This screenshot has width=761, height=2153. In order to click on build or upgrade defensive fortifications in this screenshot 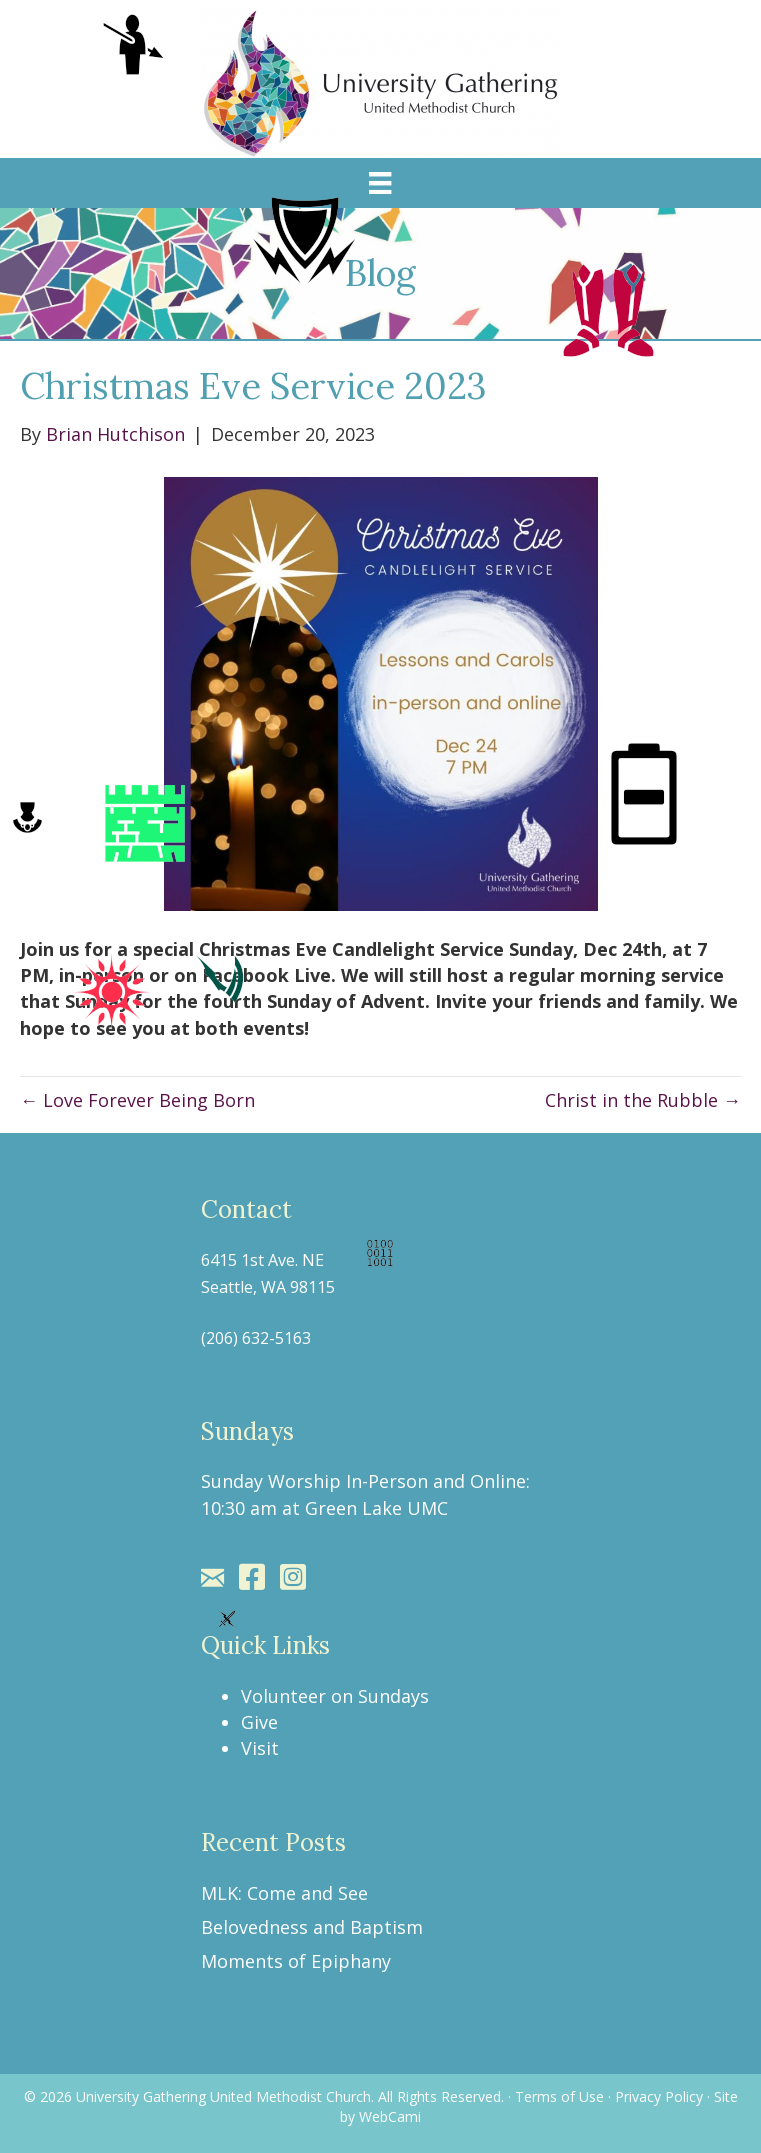, I will do `click(145, 822)`.